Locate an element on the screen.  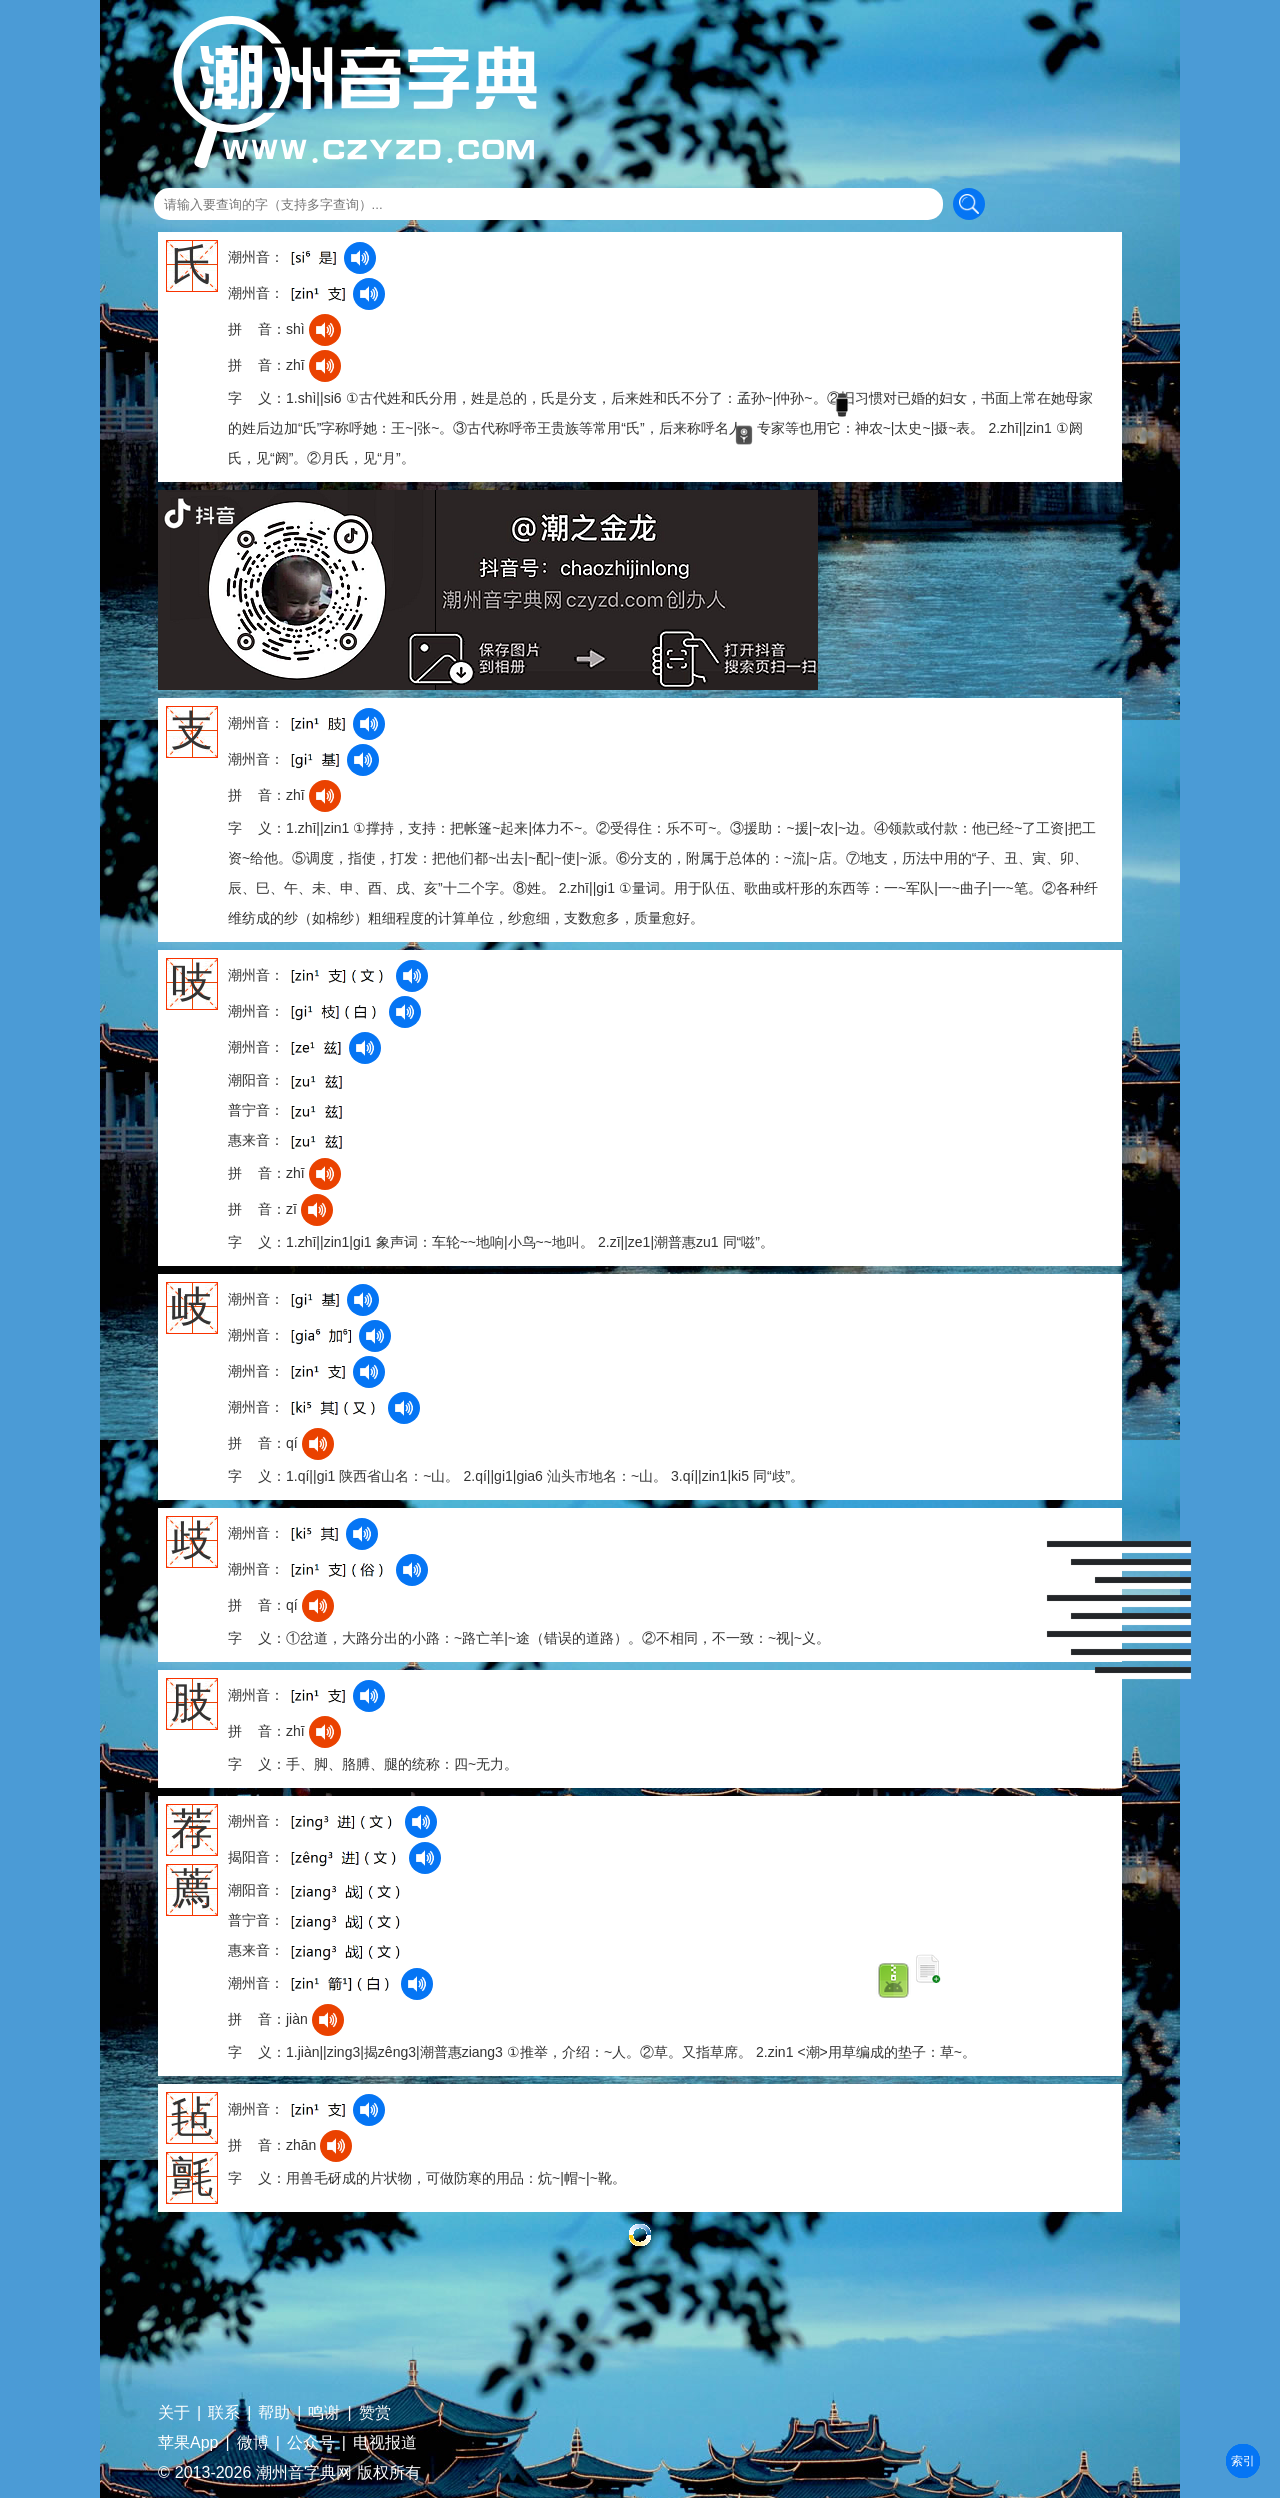
open déjà dup backup application is located at coordinates (744, 435).